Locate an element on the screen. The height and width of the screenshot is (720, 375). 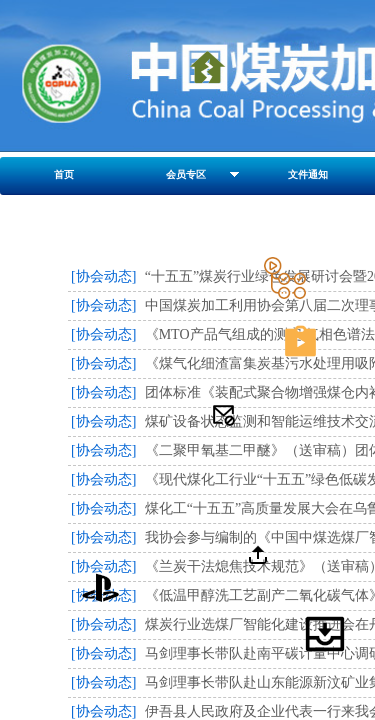
start a presentation or slideshow is located at coordinates (300, 342).